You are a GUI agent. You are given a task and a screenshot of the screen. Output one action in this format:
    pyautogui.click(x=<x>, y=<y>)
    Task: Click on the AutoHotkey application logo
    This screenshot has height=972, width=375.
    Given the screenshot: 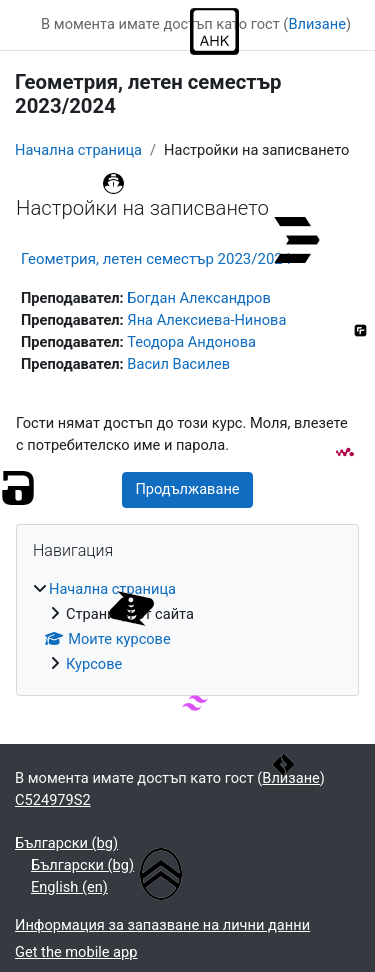 What is the action you would take?
    pyautogui.click(x=214, y=31)
    